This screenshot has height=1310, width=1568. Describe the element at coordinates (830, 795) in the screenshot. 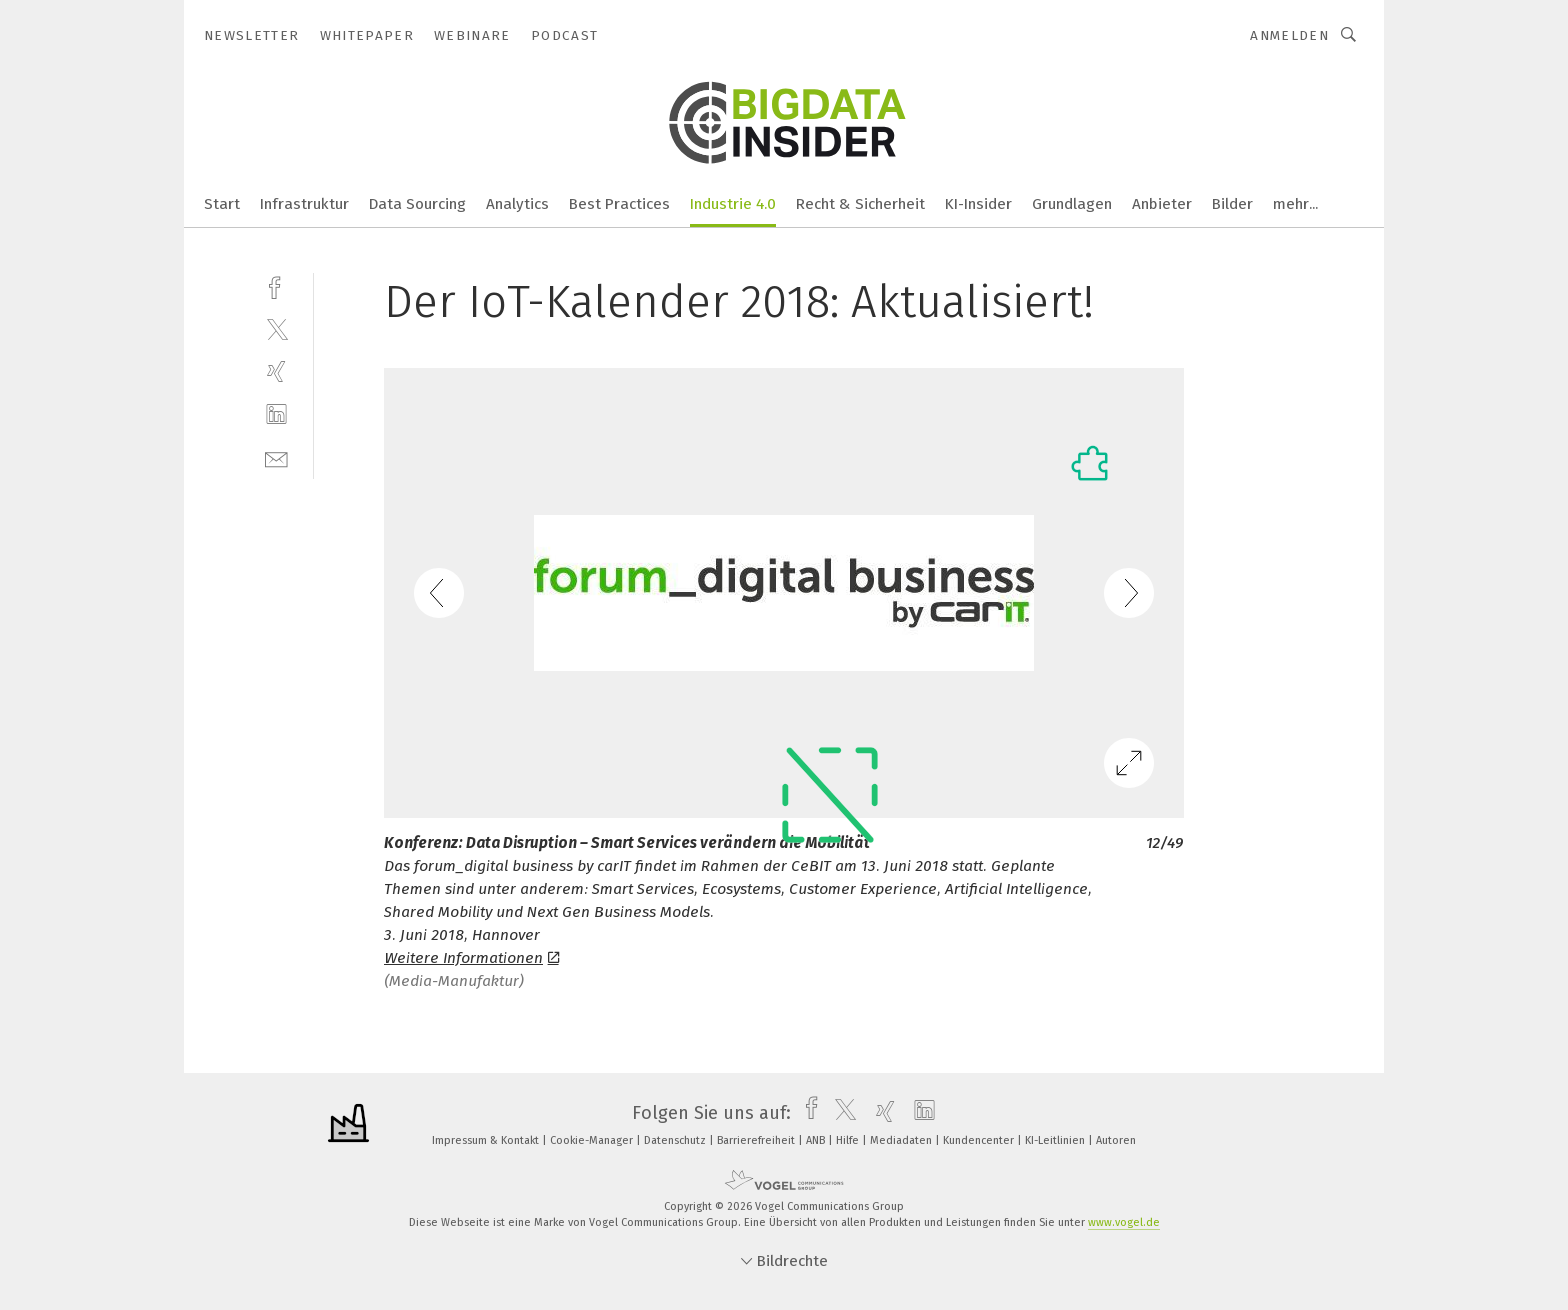

I see `disable selection mode` at that location.